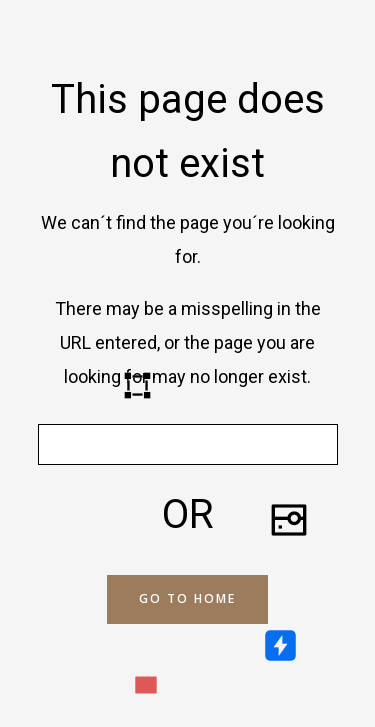 This screenshot has width=375, height=727. What do you see at coordinates (289, 520) in the screenshot?
I see `start a presentation or slideshow` at bounding box center [289, 520].